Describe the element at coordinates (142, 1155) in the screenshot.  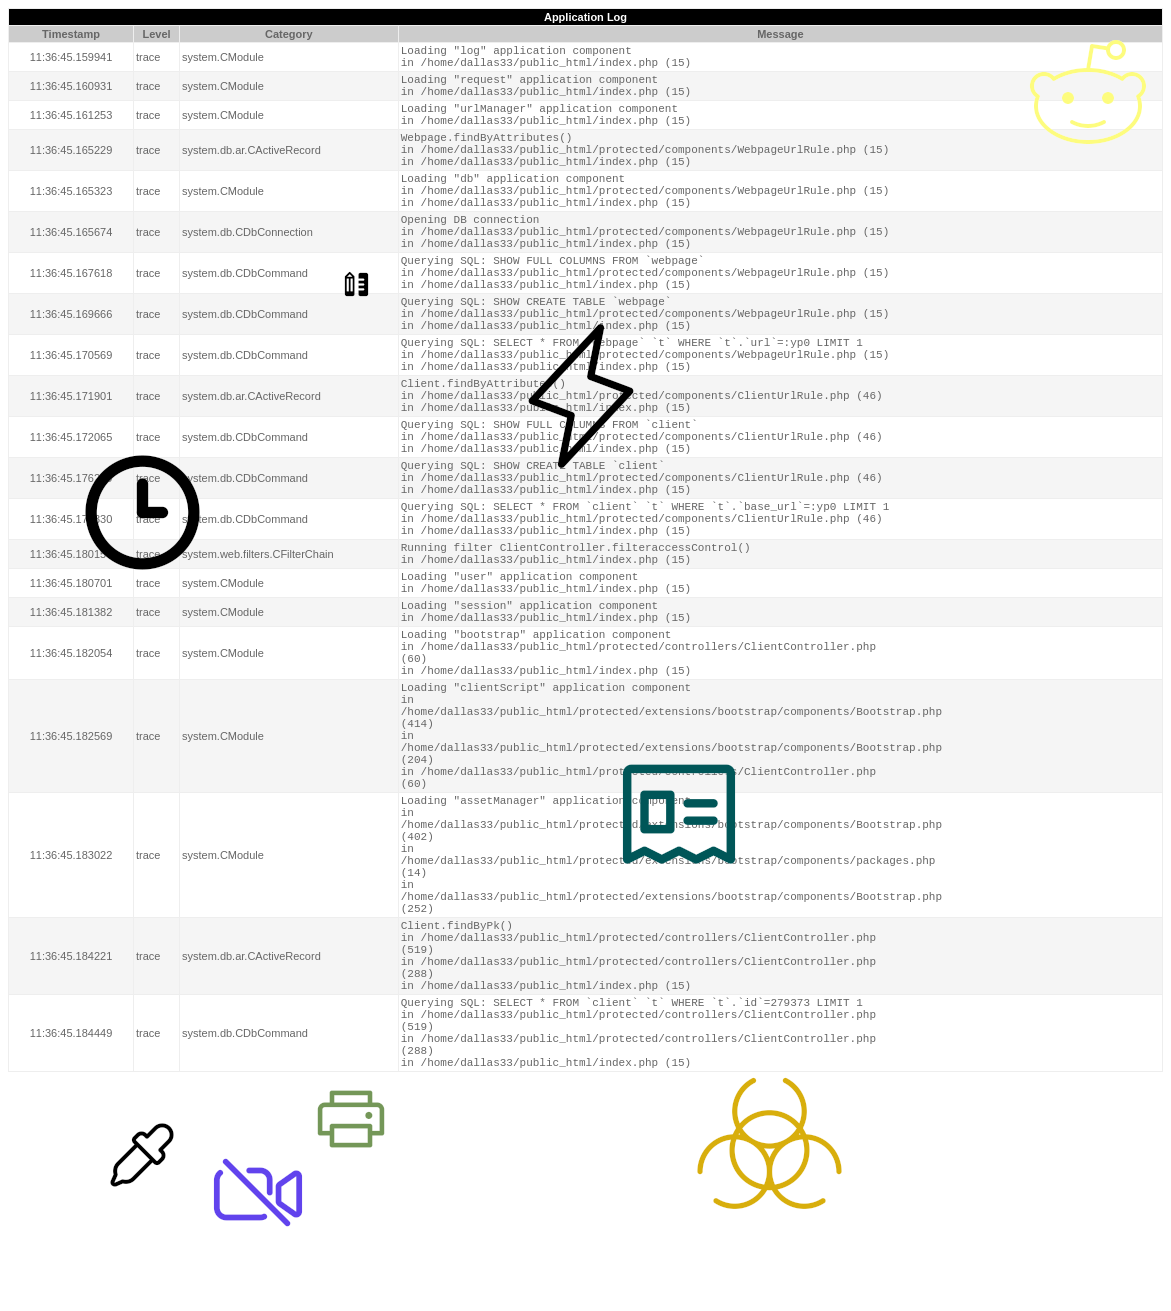
I see `pick a color from the screen` at that location.